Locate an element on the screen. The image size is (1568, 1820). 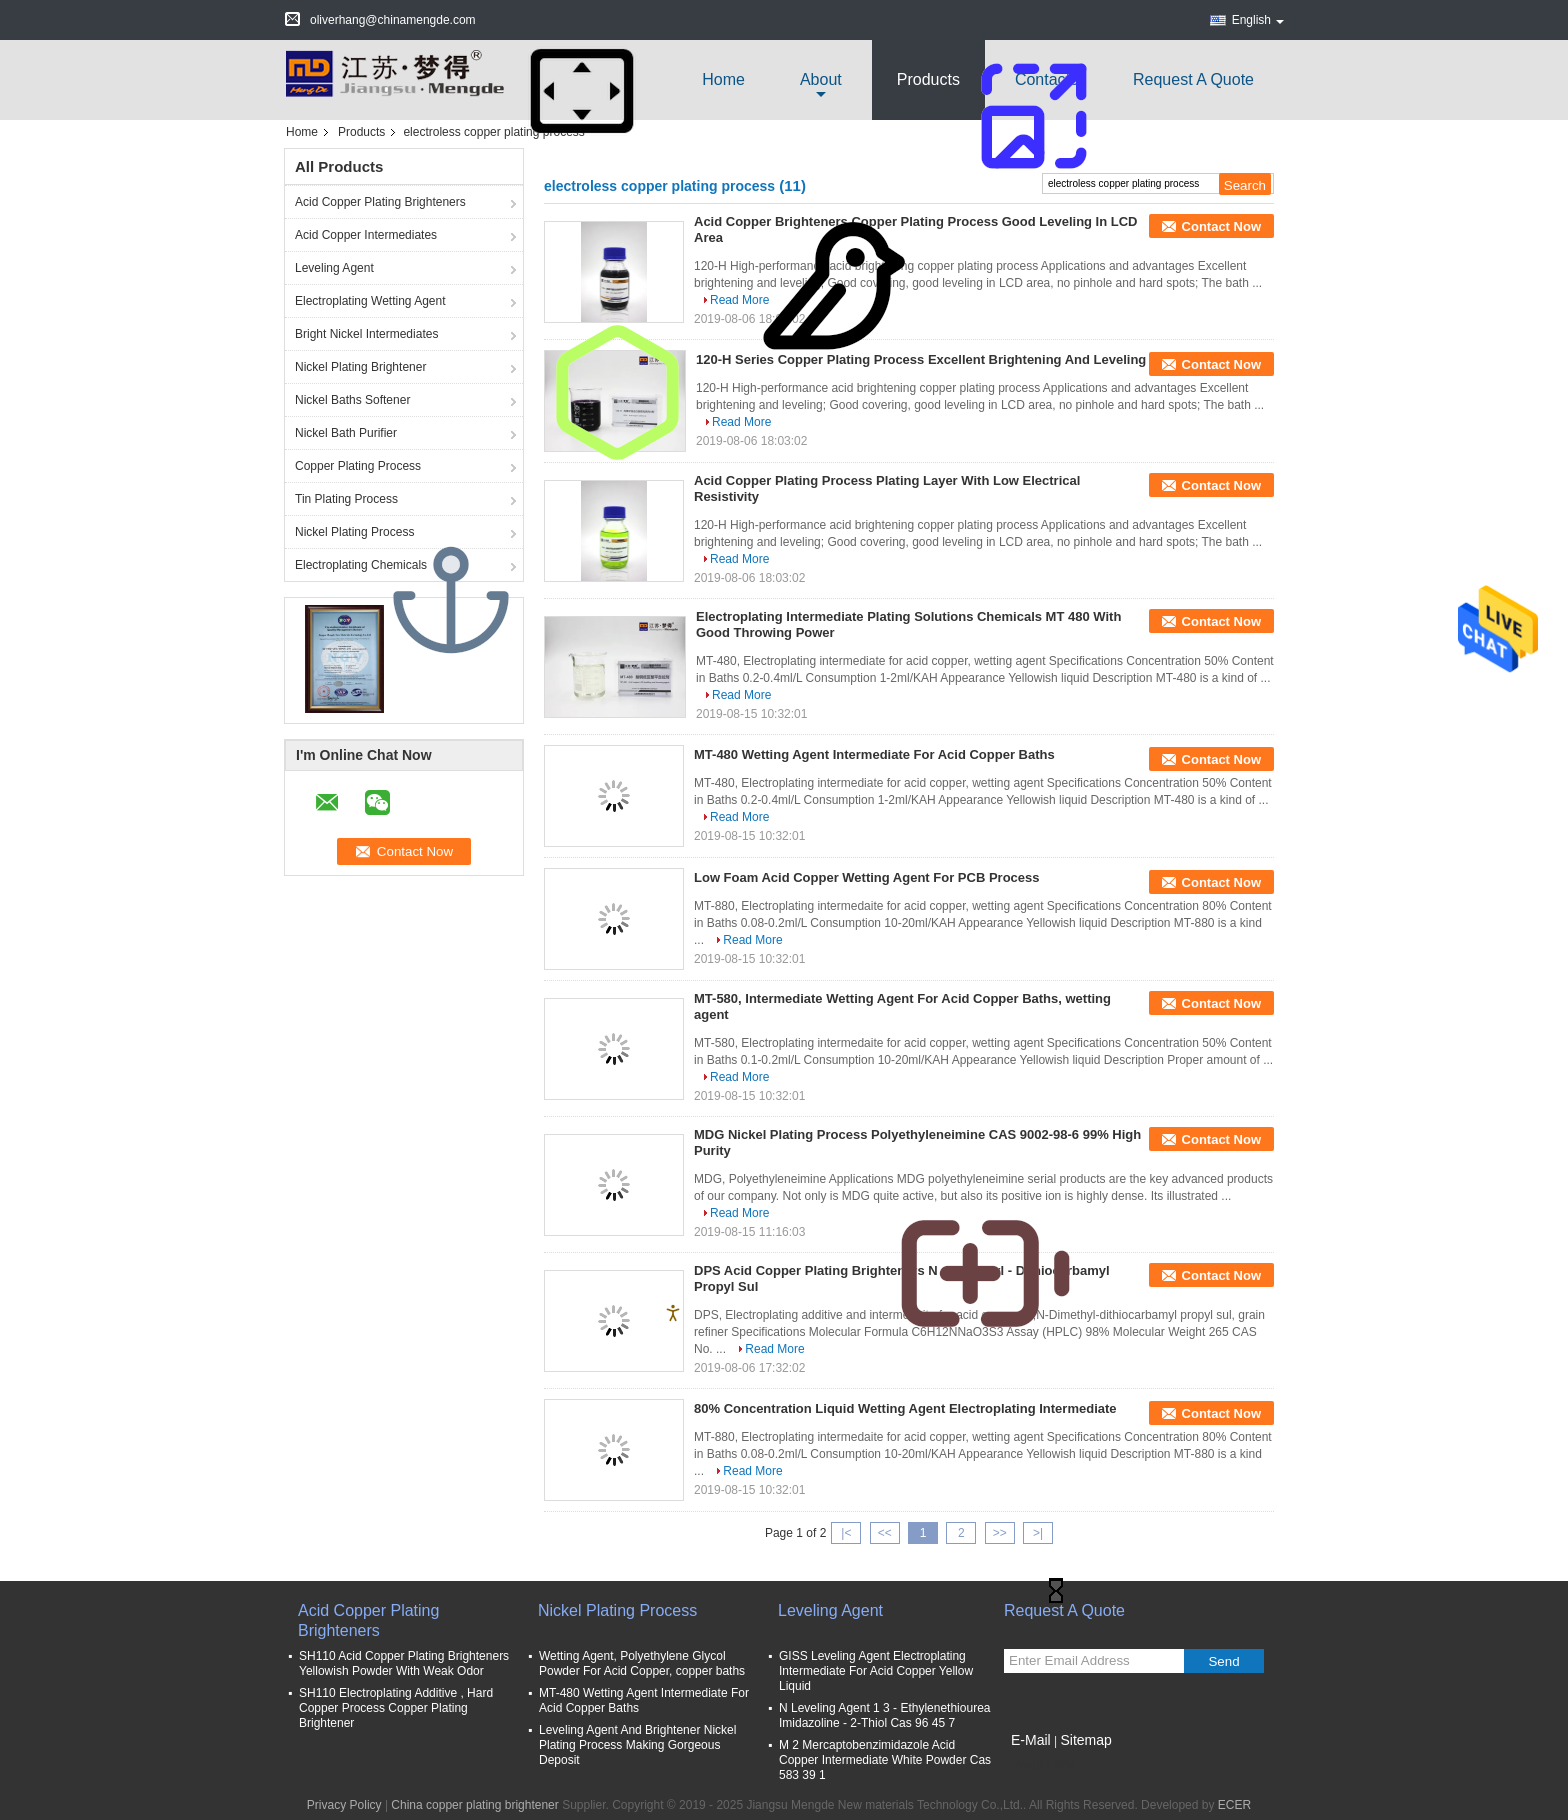
anchor point or link to a fixed position is located at coordinates (451, 600).